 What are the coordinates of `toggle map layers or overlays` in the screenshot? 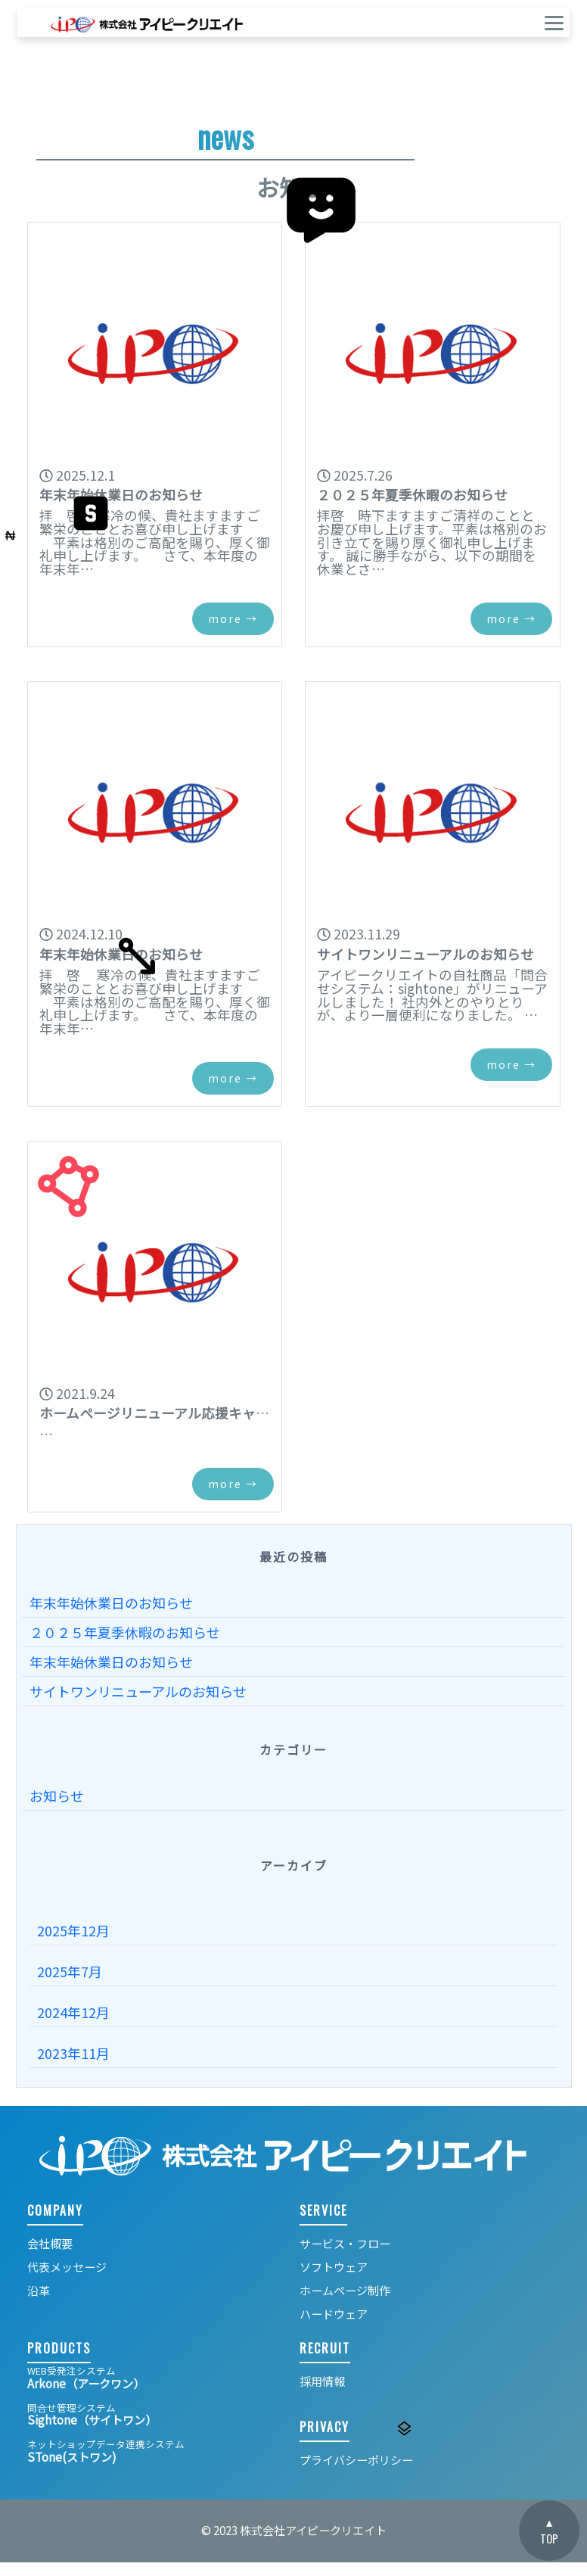 It's located at (404, 2428).